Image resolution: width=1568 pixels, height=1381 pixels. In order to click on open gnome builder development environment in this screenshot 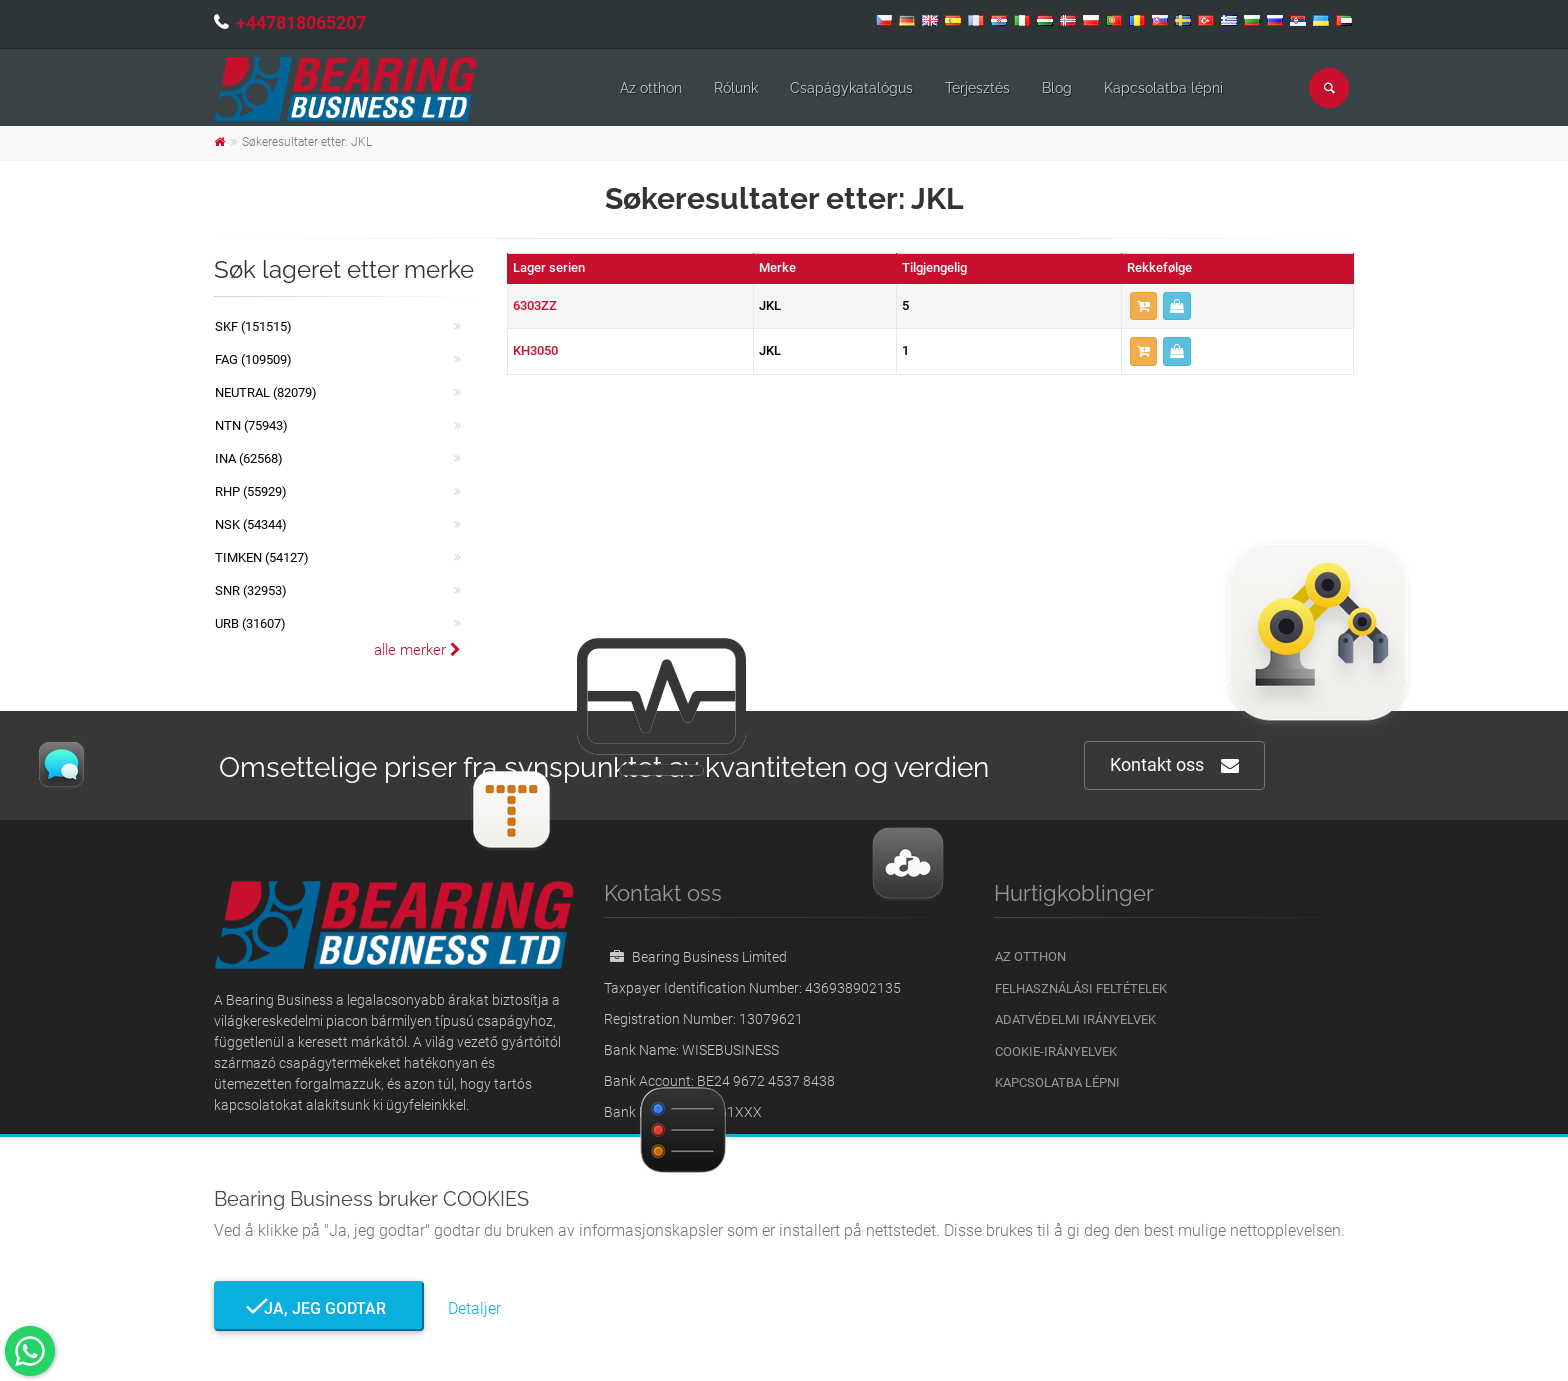, I will do `click(1318, 632)`.